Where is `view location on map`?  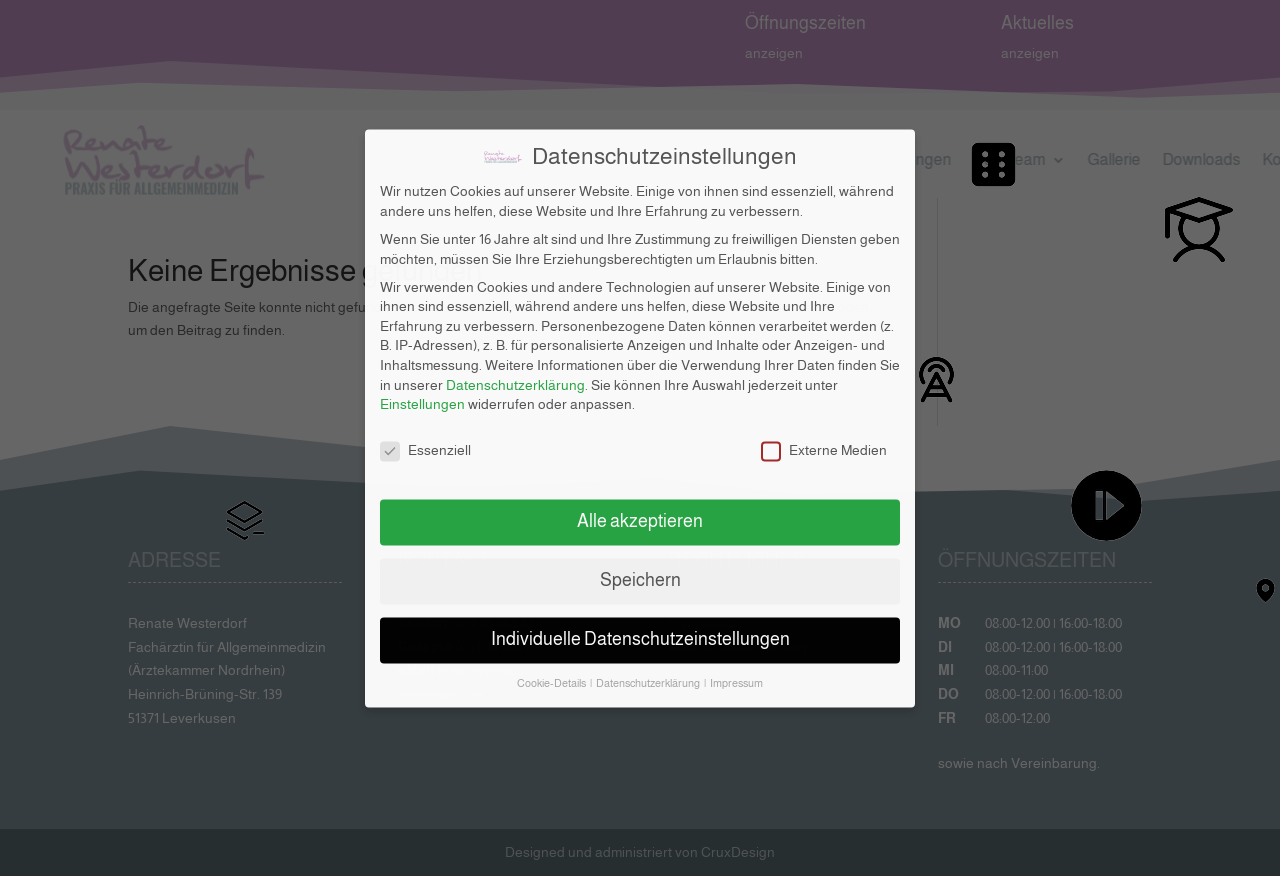 view location on map is located at coordinates (1265, 590).